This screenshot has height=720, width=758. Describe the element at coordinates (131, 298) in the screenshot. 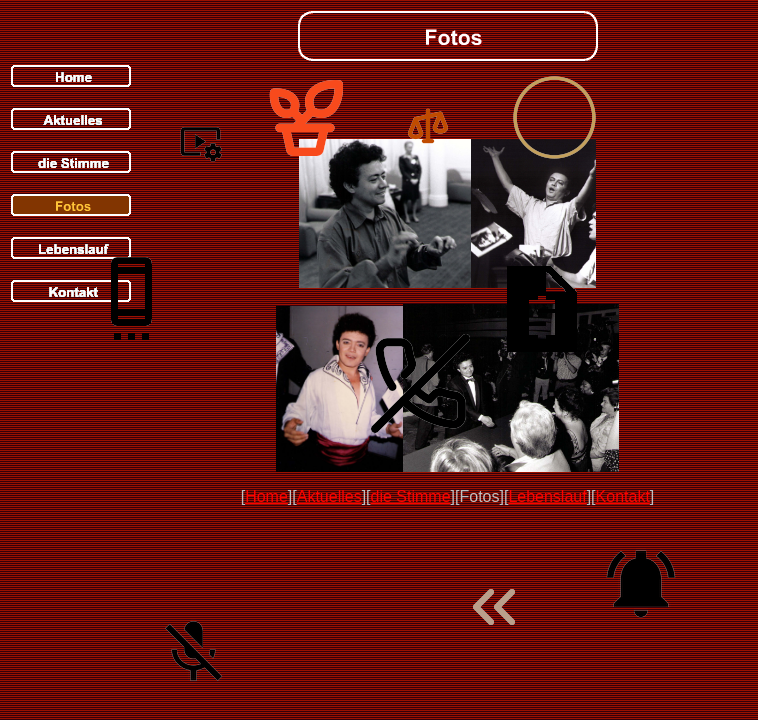

I see `access mobile device settings` at that location.